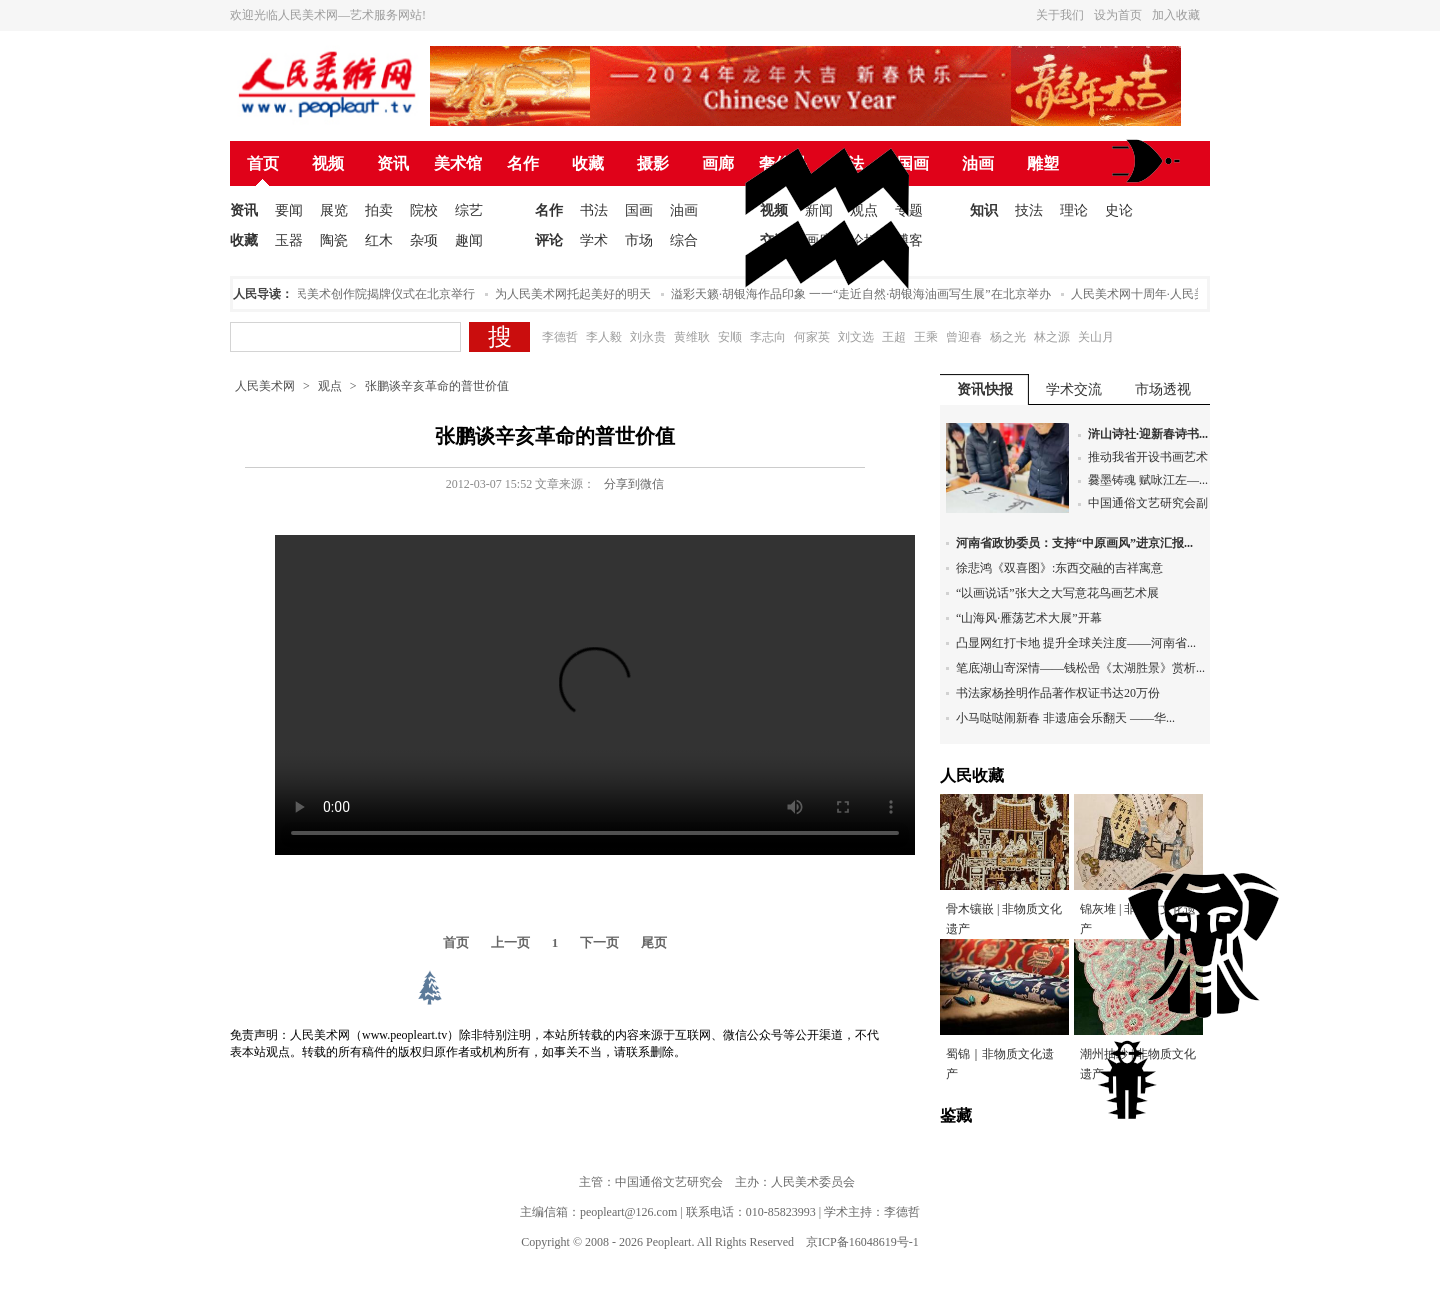 The height and width of the screenshot is (1297, 1440). What do you see at coordinates (1127, 1080) in the screenshot?
I see `equip spiked armor to your character` at bounding box center [1127, 1080].